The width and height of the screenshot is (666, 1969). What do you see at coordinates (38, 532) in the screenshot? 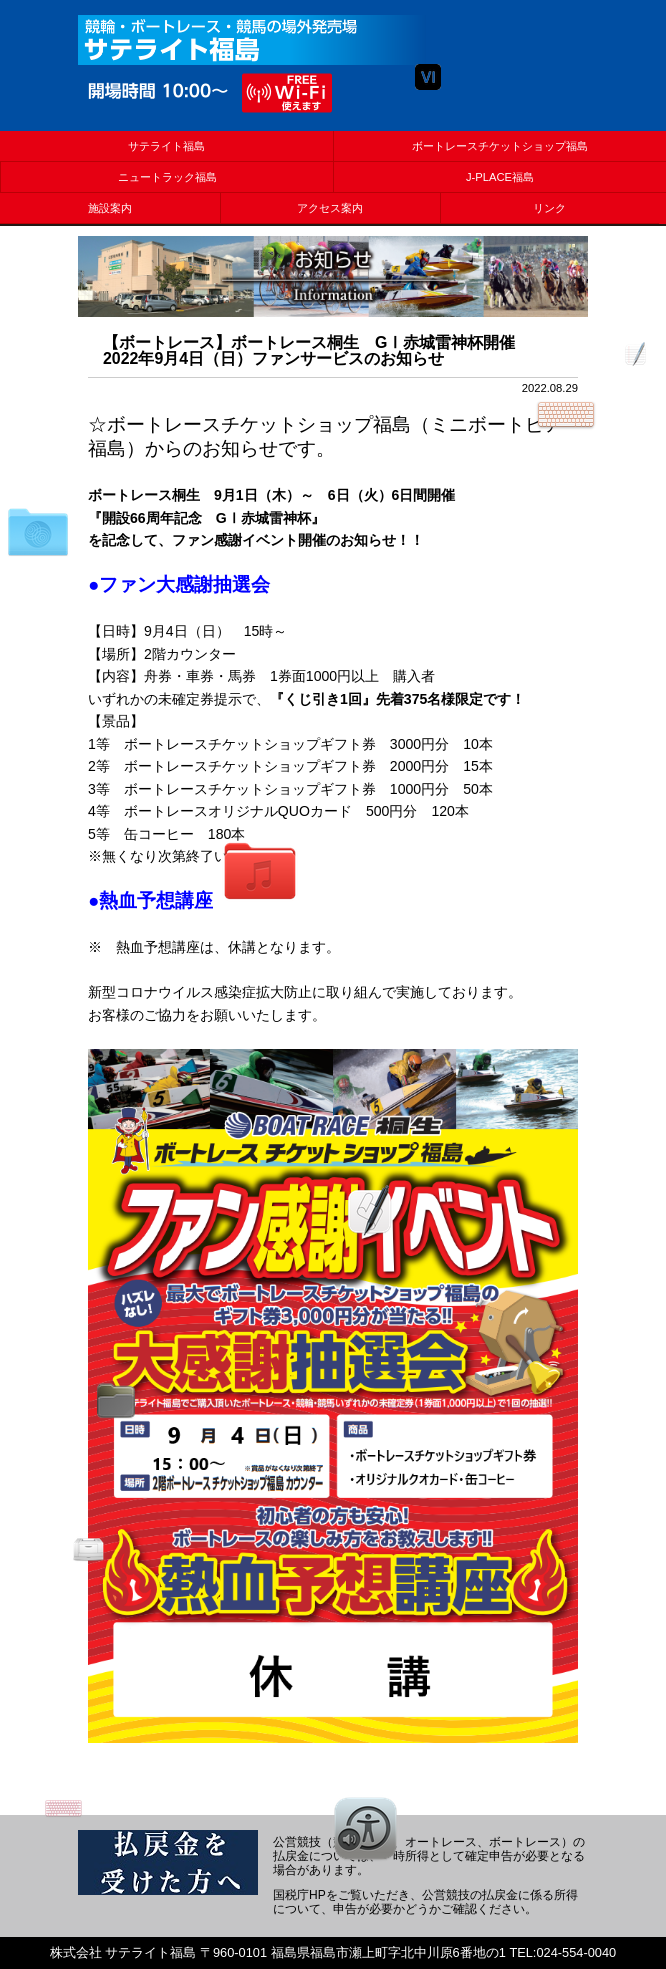
I see `open server applications folder` at bounding box center [38, 532].